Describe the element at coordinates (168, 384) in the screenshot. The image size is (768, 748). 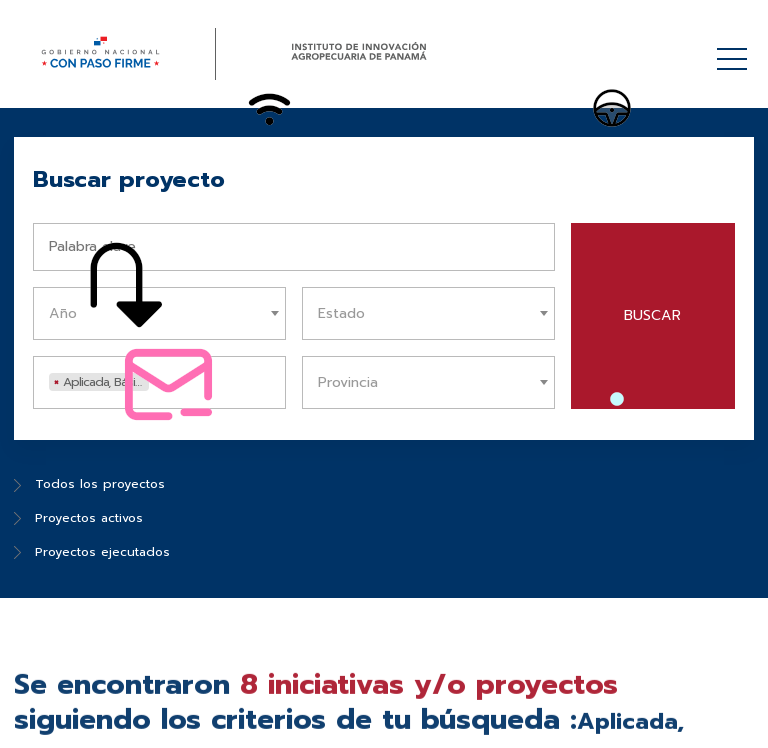
I see `remove an email from your inbox` at that location.